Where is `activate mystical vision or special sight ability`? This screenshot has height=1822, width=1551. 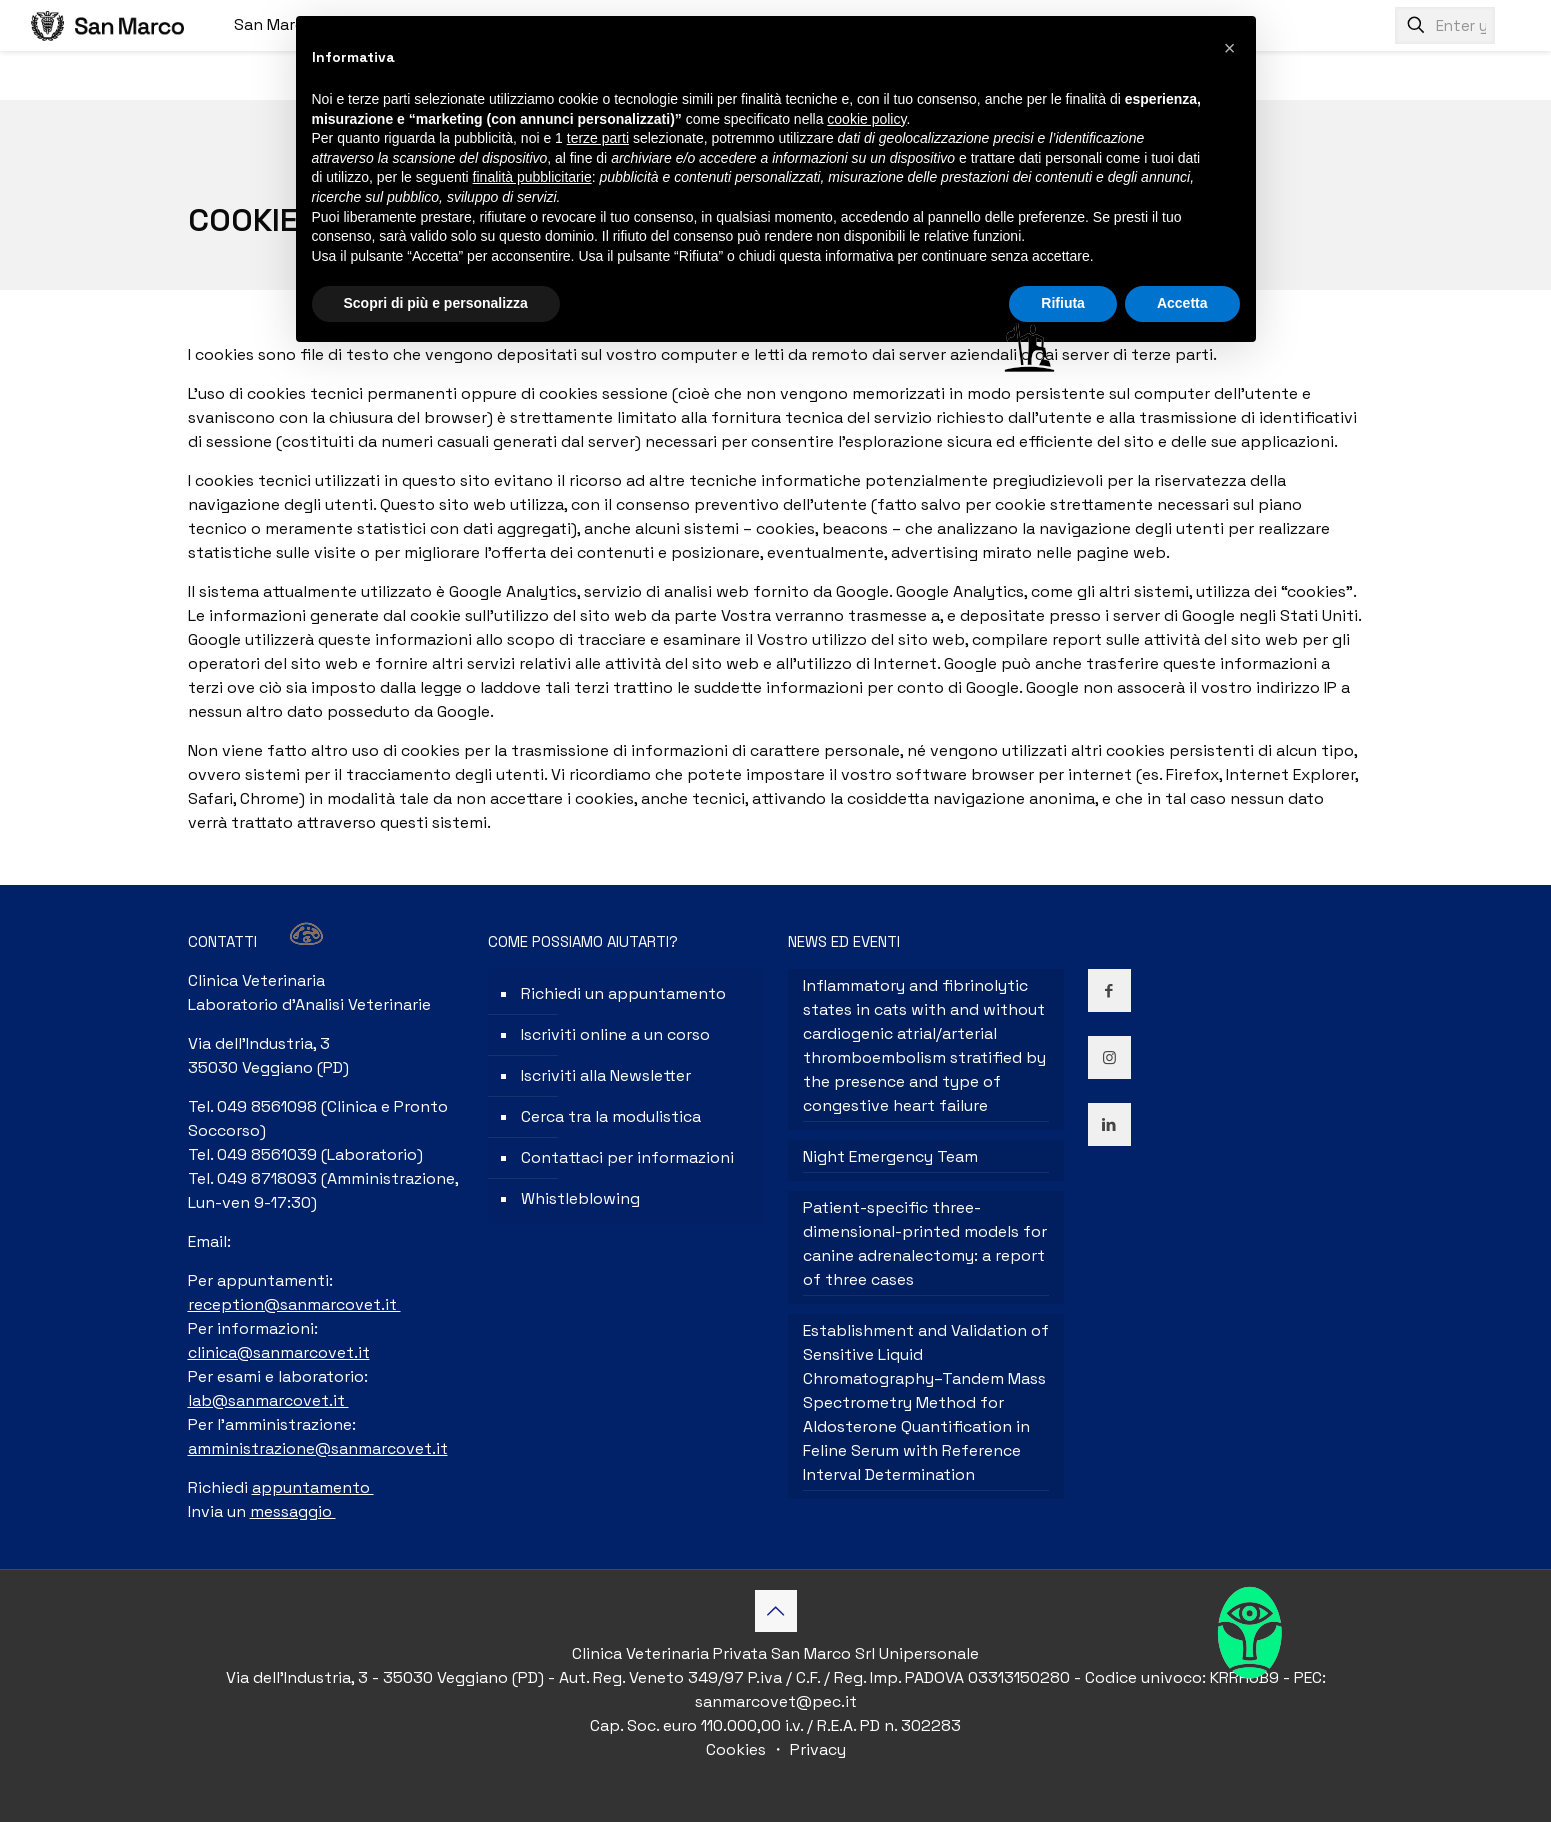 activate mystical vision or special sight ability is located at coordinates (1250, 1632).